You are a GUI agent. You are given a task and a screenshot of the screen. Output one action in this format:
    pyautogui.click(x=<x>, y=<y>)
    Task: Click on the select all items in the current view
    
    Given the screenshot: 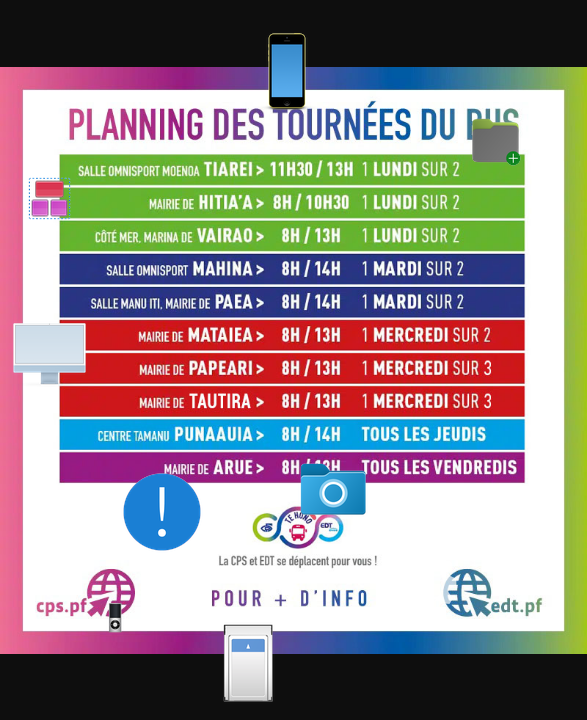 What is the action you would take?
    pyautogui.click(x=49, y=198)
    